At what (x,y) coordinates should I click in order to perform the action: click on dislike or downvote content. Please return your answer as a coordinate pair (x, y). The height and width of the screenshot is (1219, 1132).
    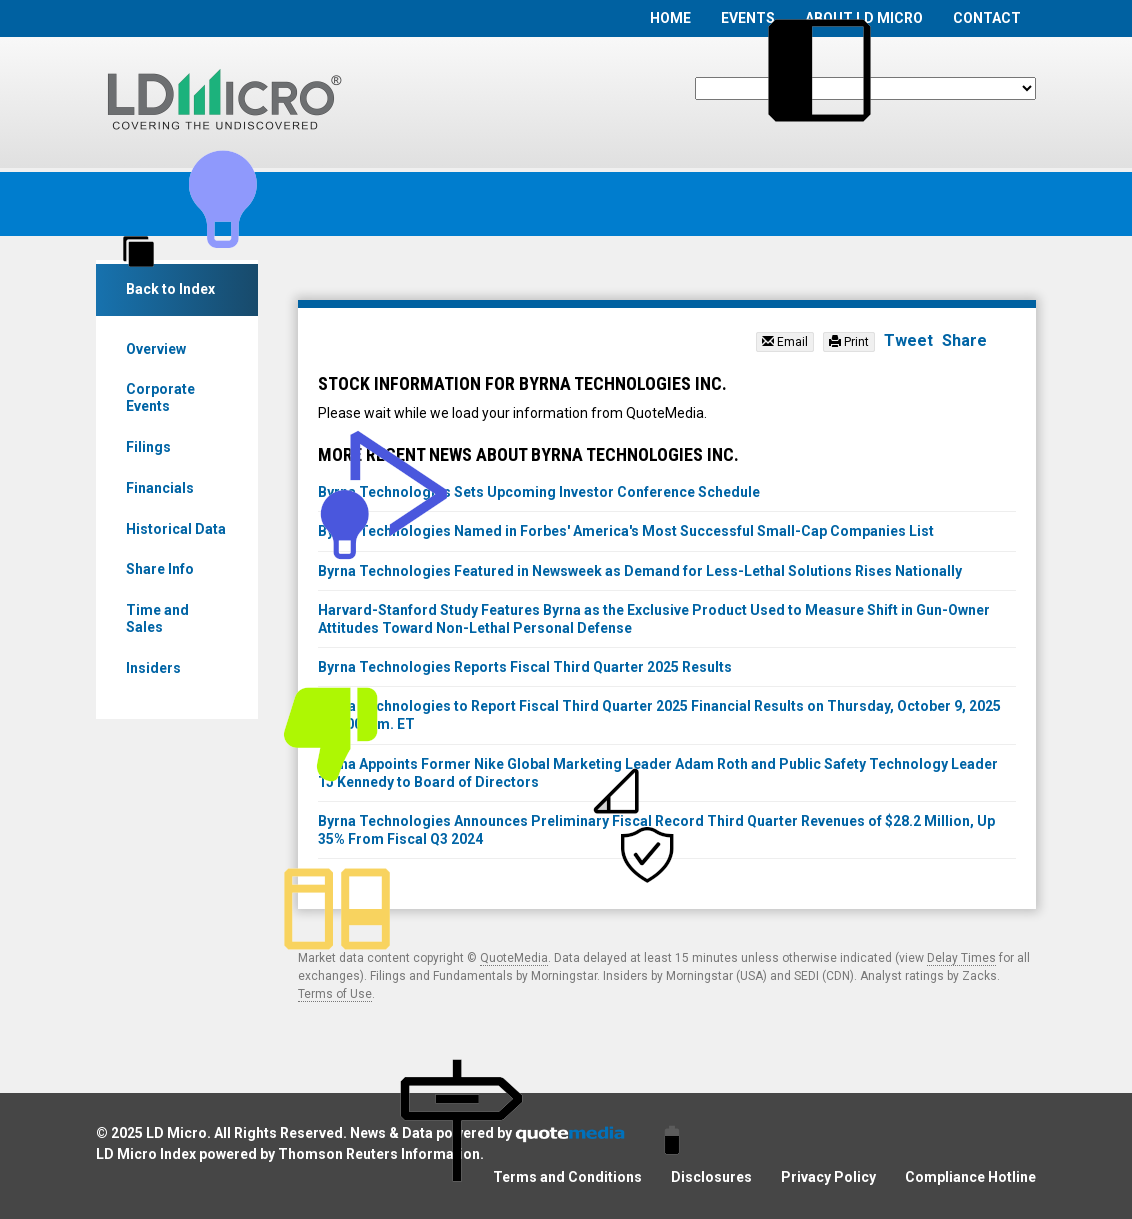
    Looking at the image, I should click on (330, 734).